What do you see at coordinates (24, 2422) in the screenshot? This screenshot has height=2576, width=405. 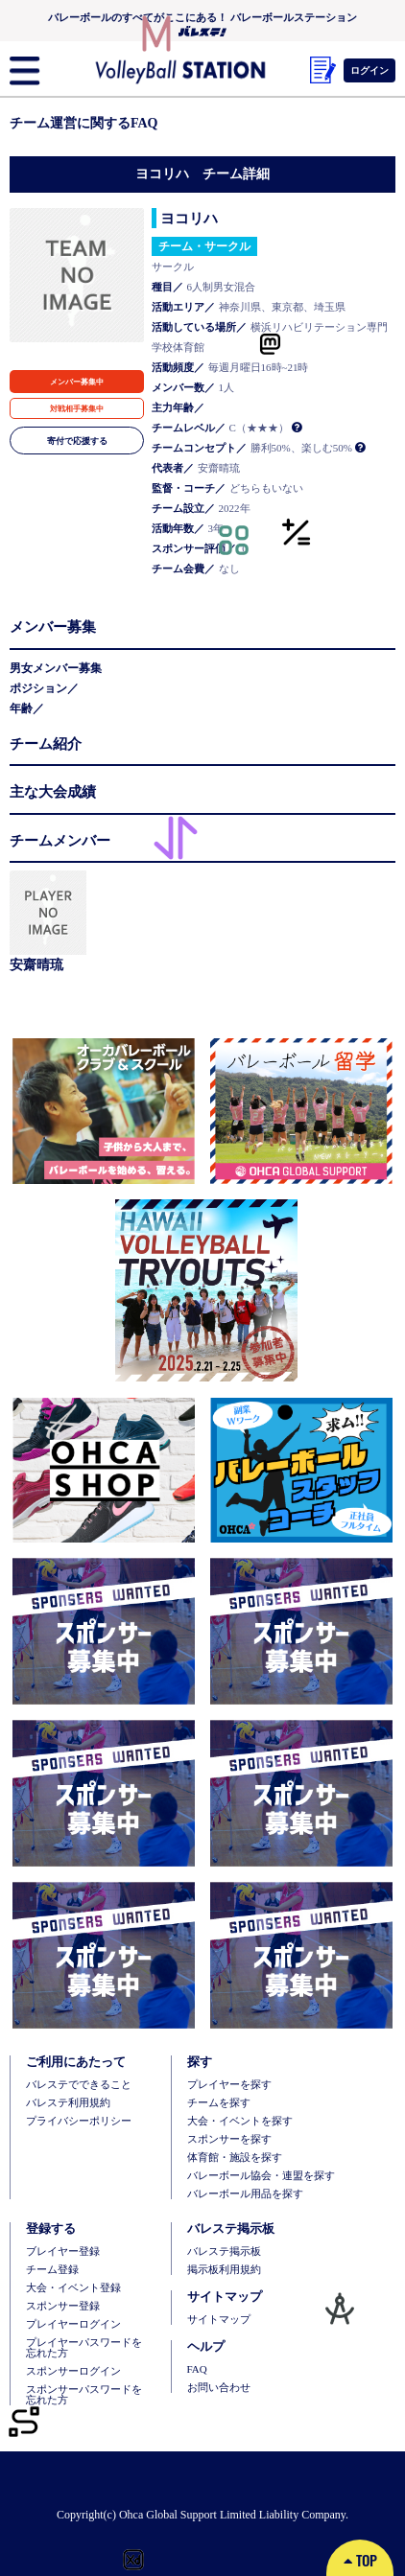 I see `view route between two points` at bounding box center [24, 2422].